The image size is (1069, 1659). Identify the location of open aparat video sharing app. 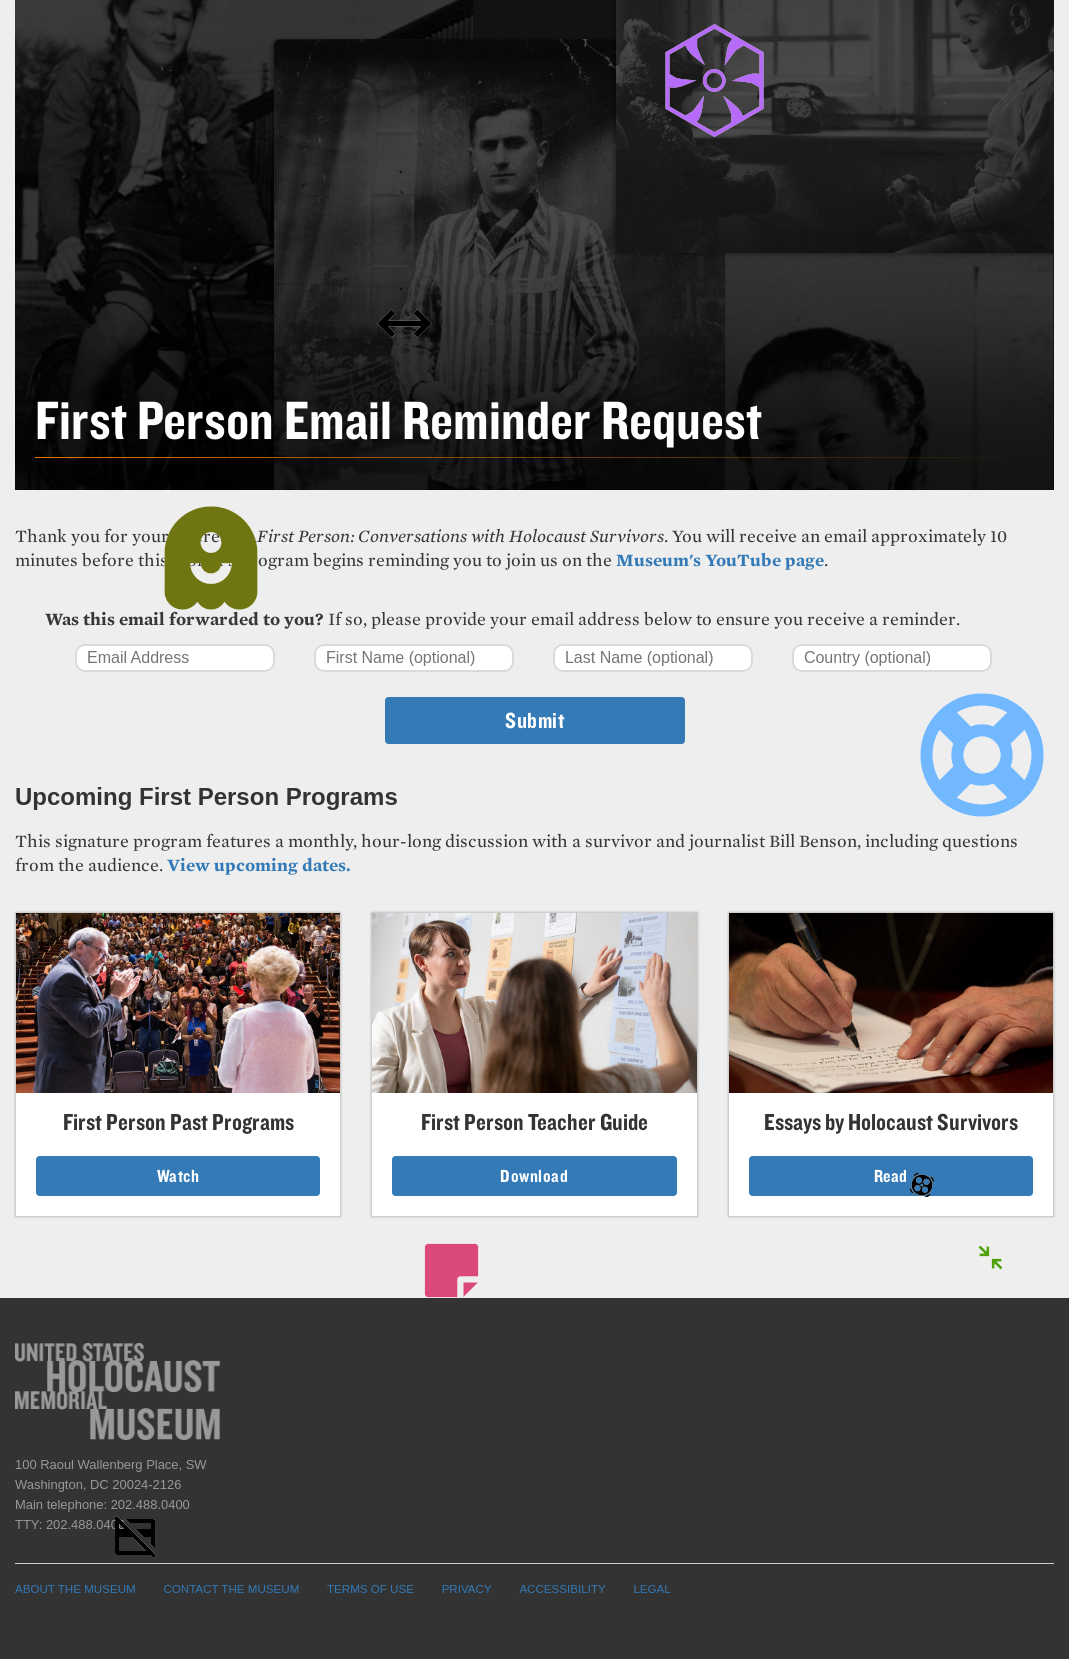
(922, 1185).